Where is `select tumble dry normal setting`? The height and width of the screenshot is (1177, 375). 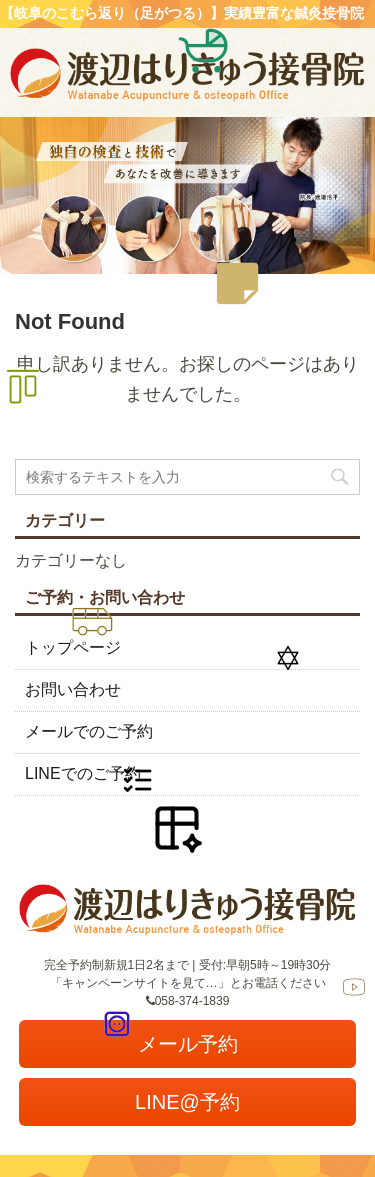
select tumble dry normal setting is located at coordinates (117, 1024).